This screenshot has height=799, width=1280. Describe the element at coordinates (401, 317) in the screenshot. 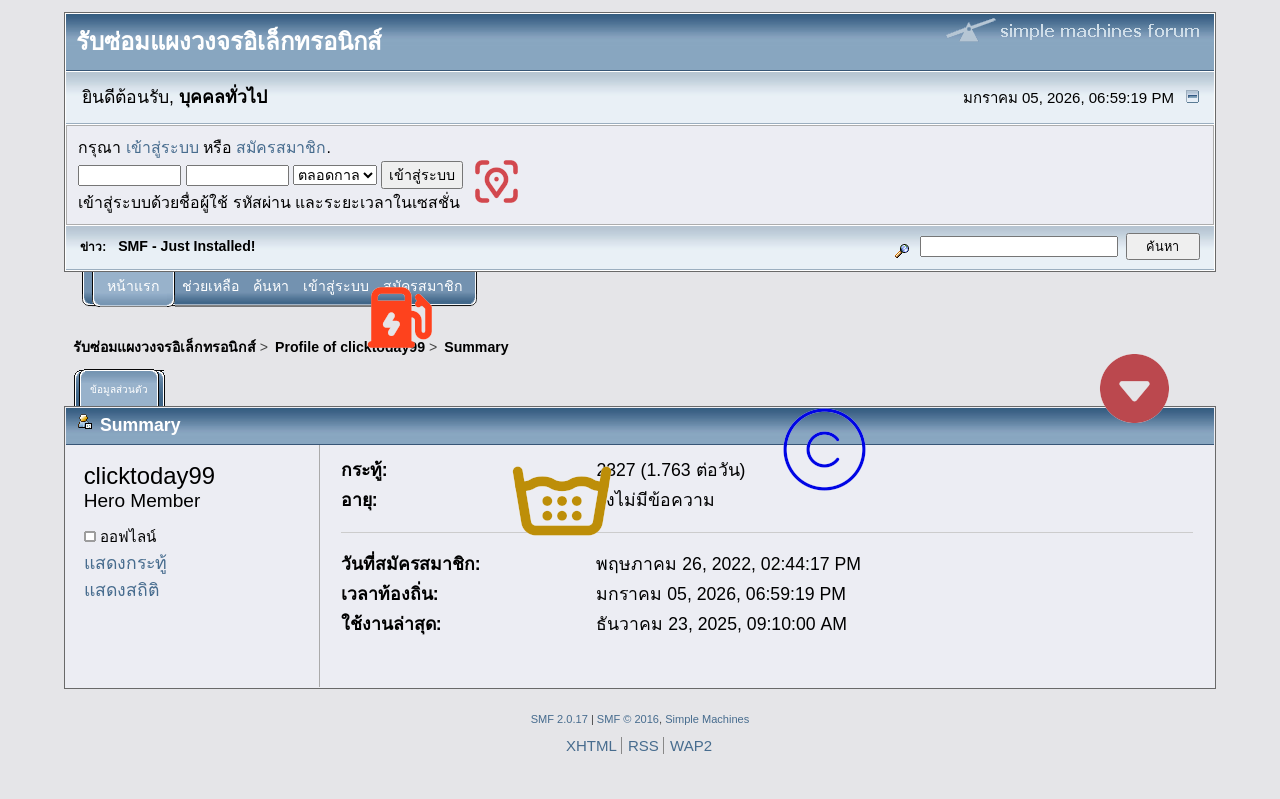

I see `find nearby EV charging stations` at that location.